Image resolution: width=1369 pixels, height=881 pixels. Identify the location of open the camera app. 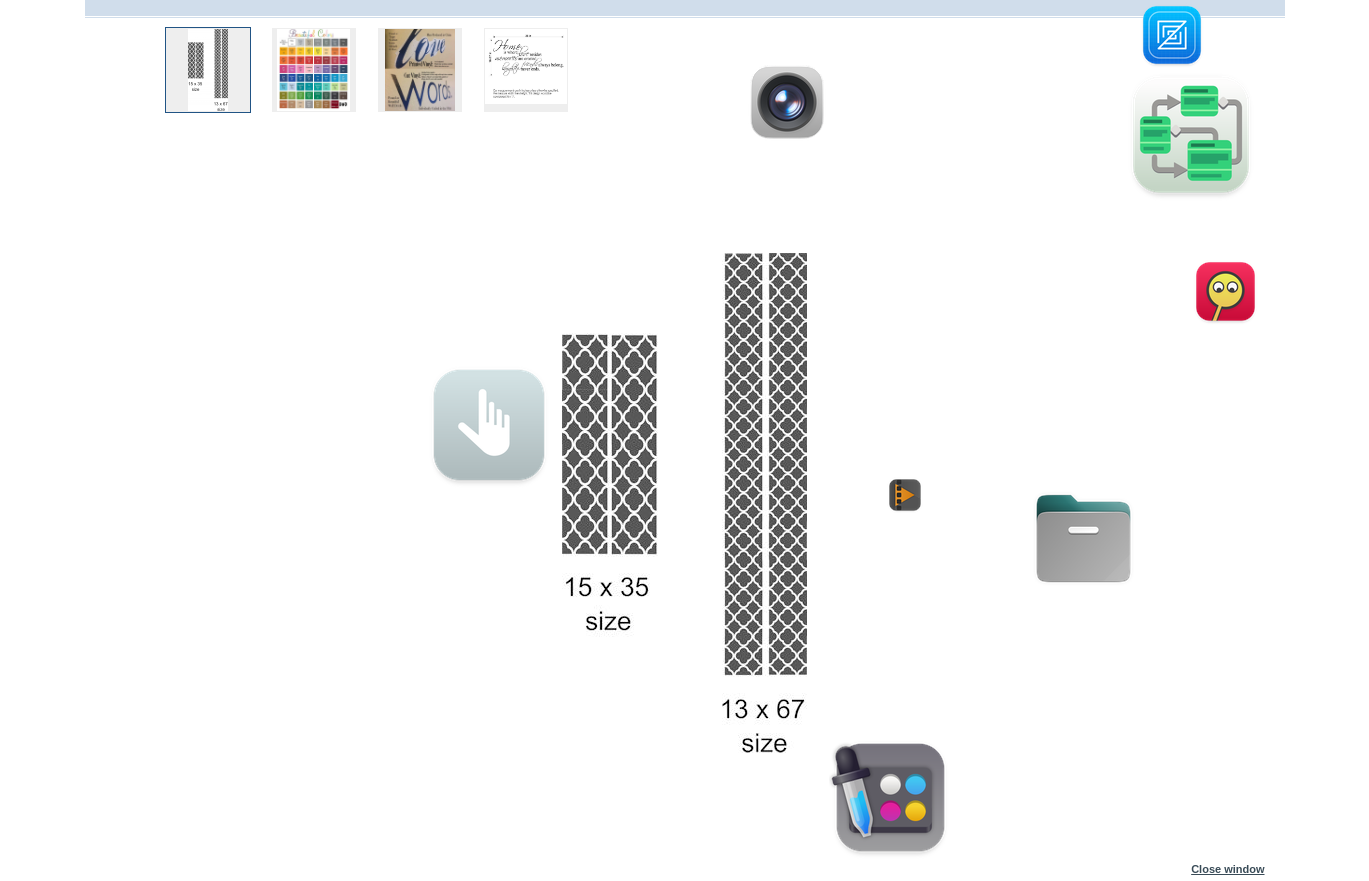
(787, 102).